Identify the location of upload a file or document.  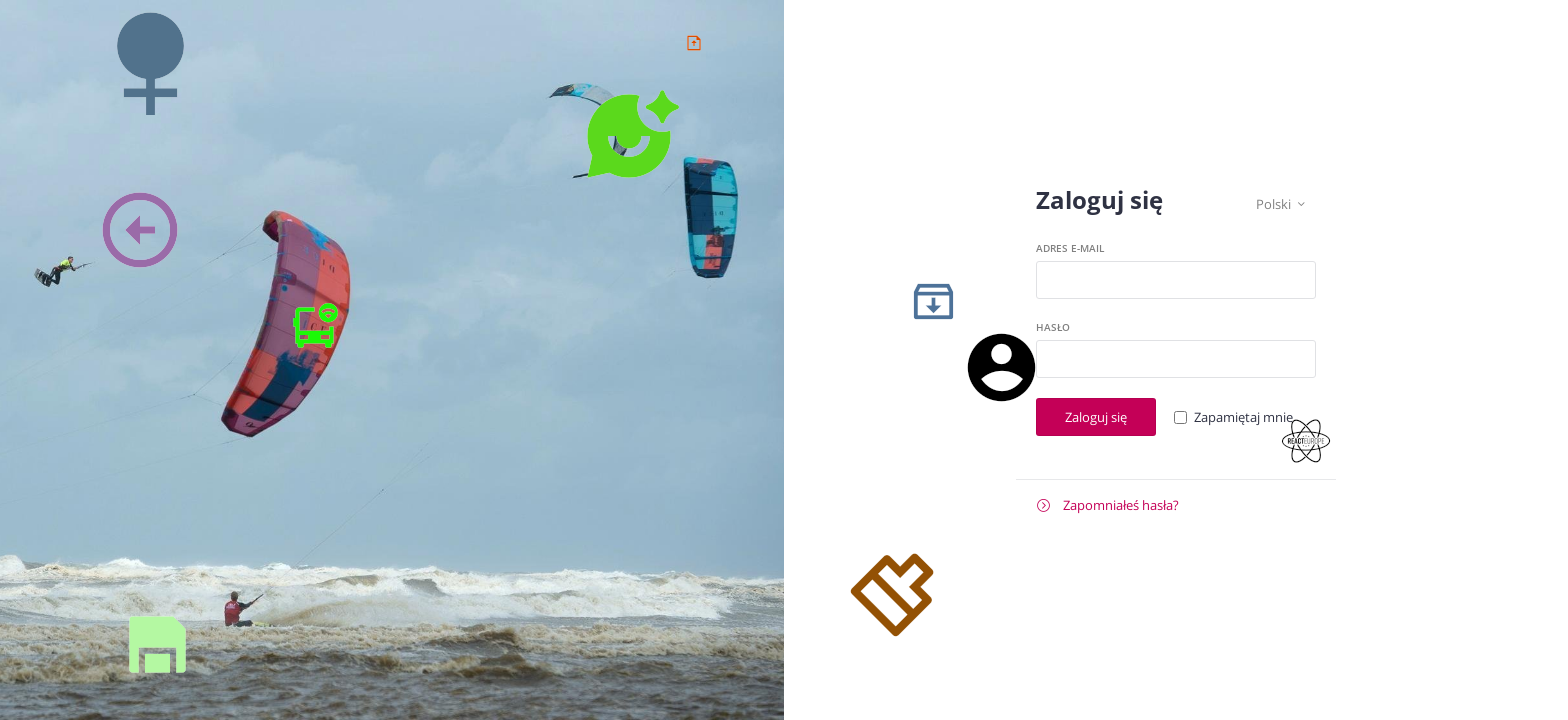
(694, 43).